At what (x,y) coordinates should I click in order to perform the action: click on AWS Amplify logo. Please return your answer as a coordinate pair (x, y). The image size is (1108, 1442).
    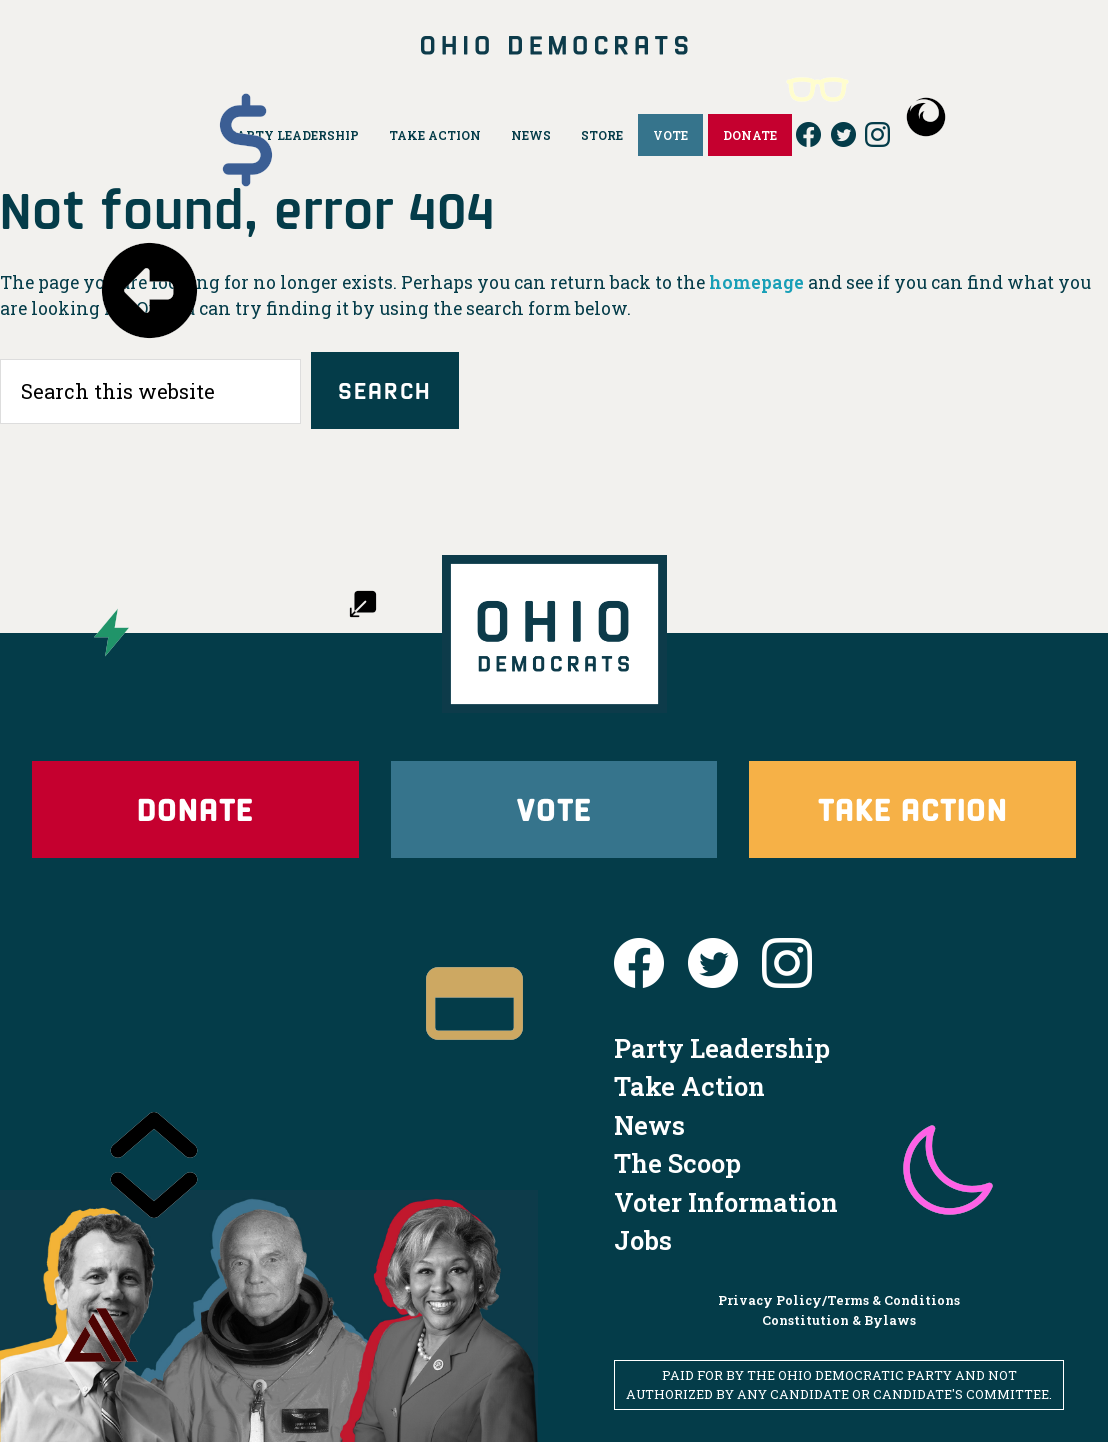
    Looking at the image, I should click on (101, 1335).